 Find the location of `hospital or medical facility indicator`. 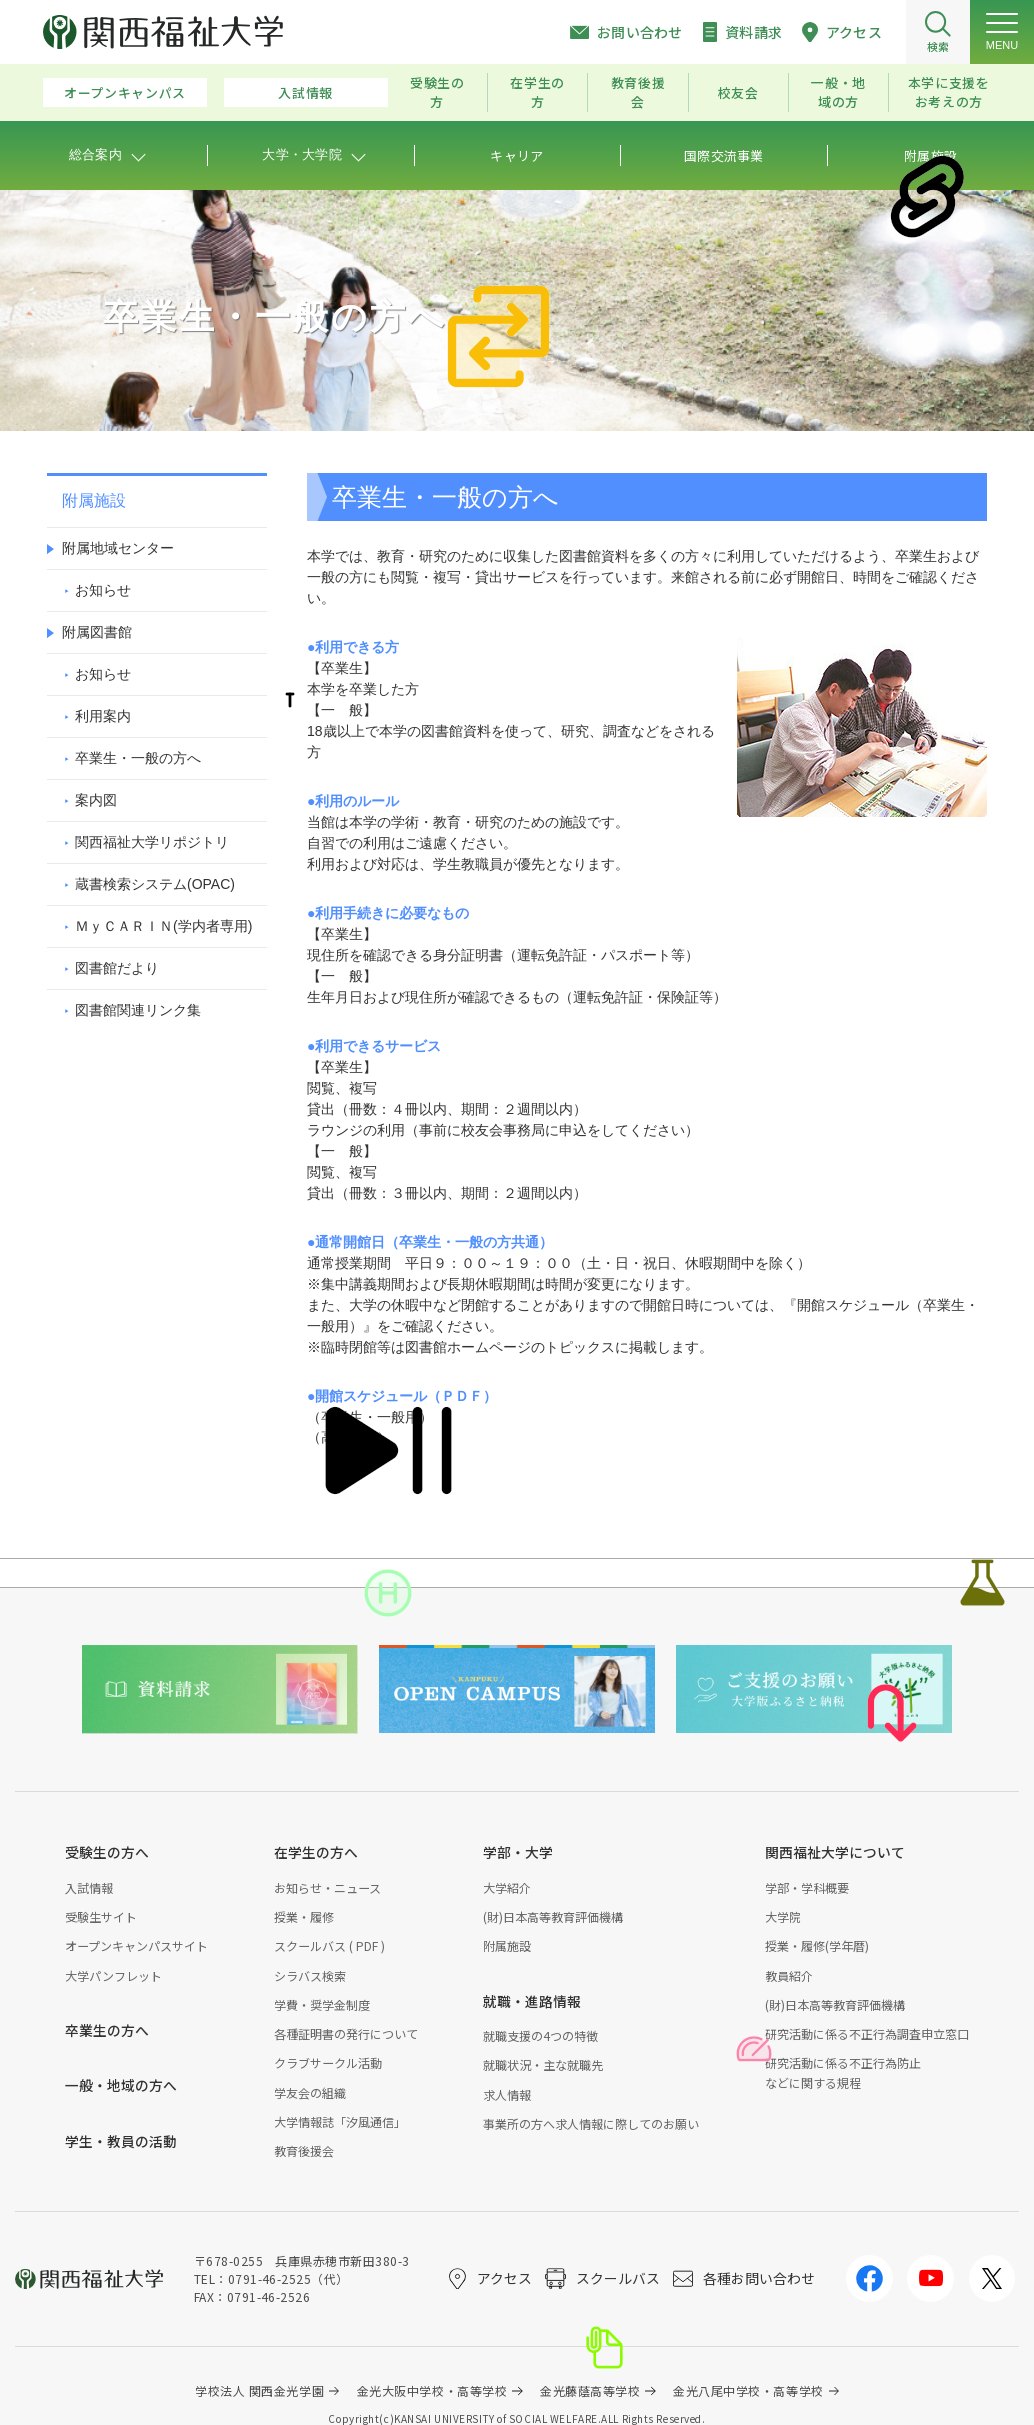

hospital or medical facility indicator is located at coordinates (388, 1593).